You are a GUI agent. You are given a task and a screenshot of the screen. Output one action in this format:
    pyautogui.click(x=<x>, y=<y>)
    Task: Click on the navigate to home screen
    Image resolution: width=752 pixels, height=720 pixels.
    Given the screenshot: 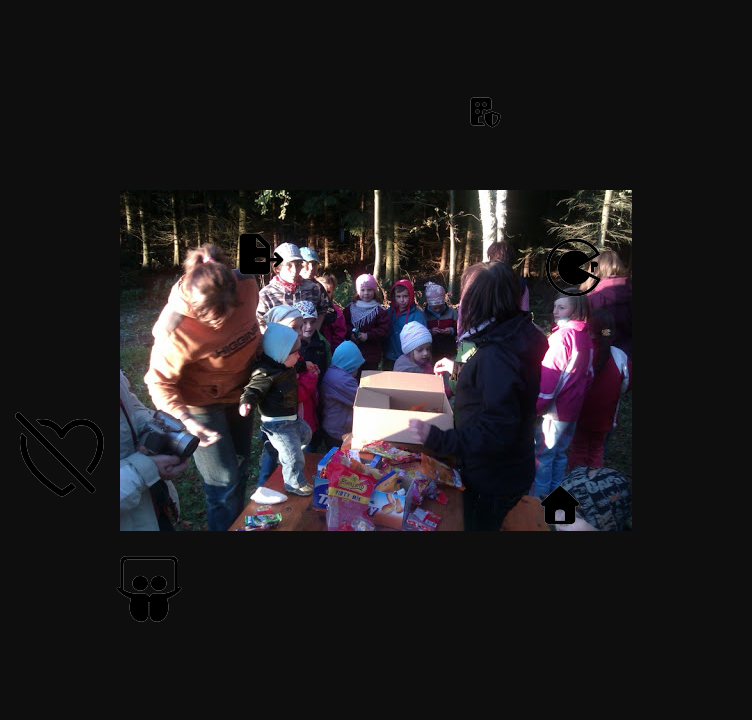 What is the action you would take?
    pyautogui.click(x=560, y=505)
    